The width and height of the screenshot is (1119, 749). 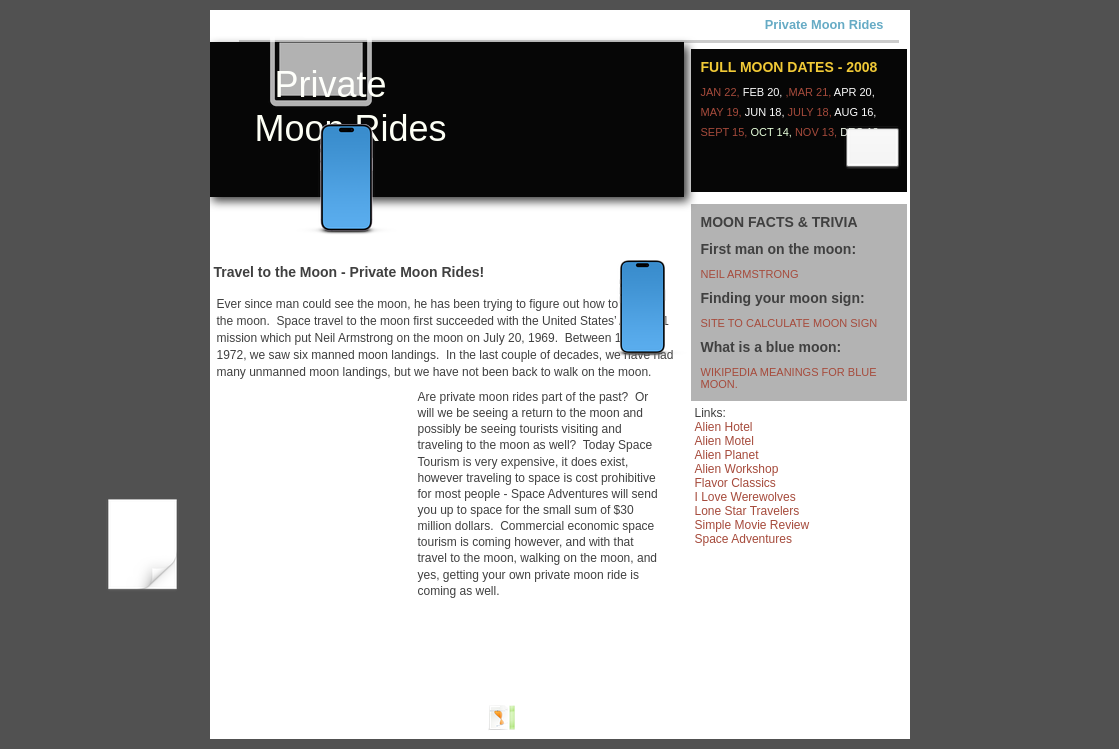 I want to click on a blank document or stationery template, so click(x=142, y=546).